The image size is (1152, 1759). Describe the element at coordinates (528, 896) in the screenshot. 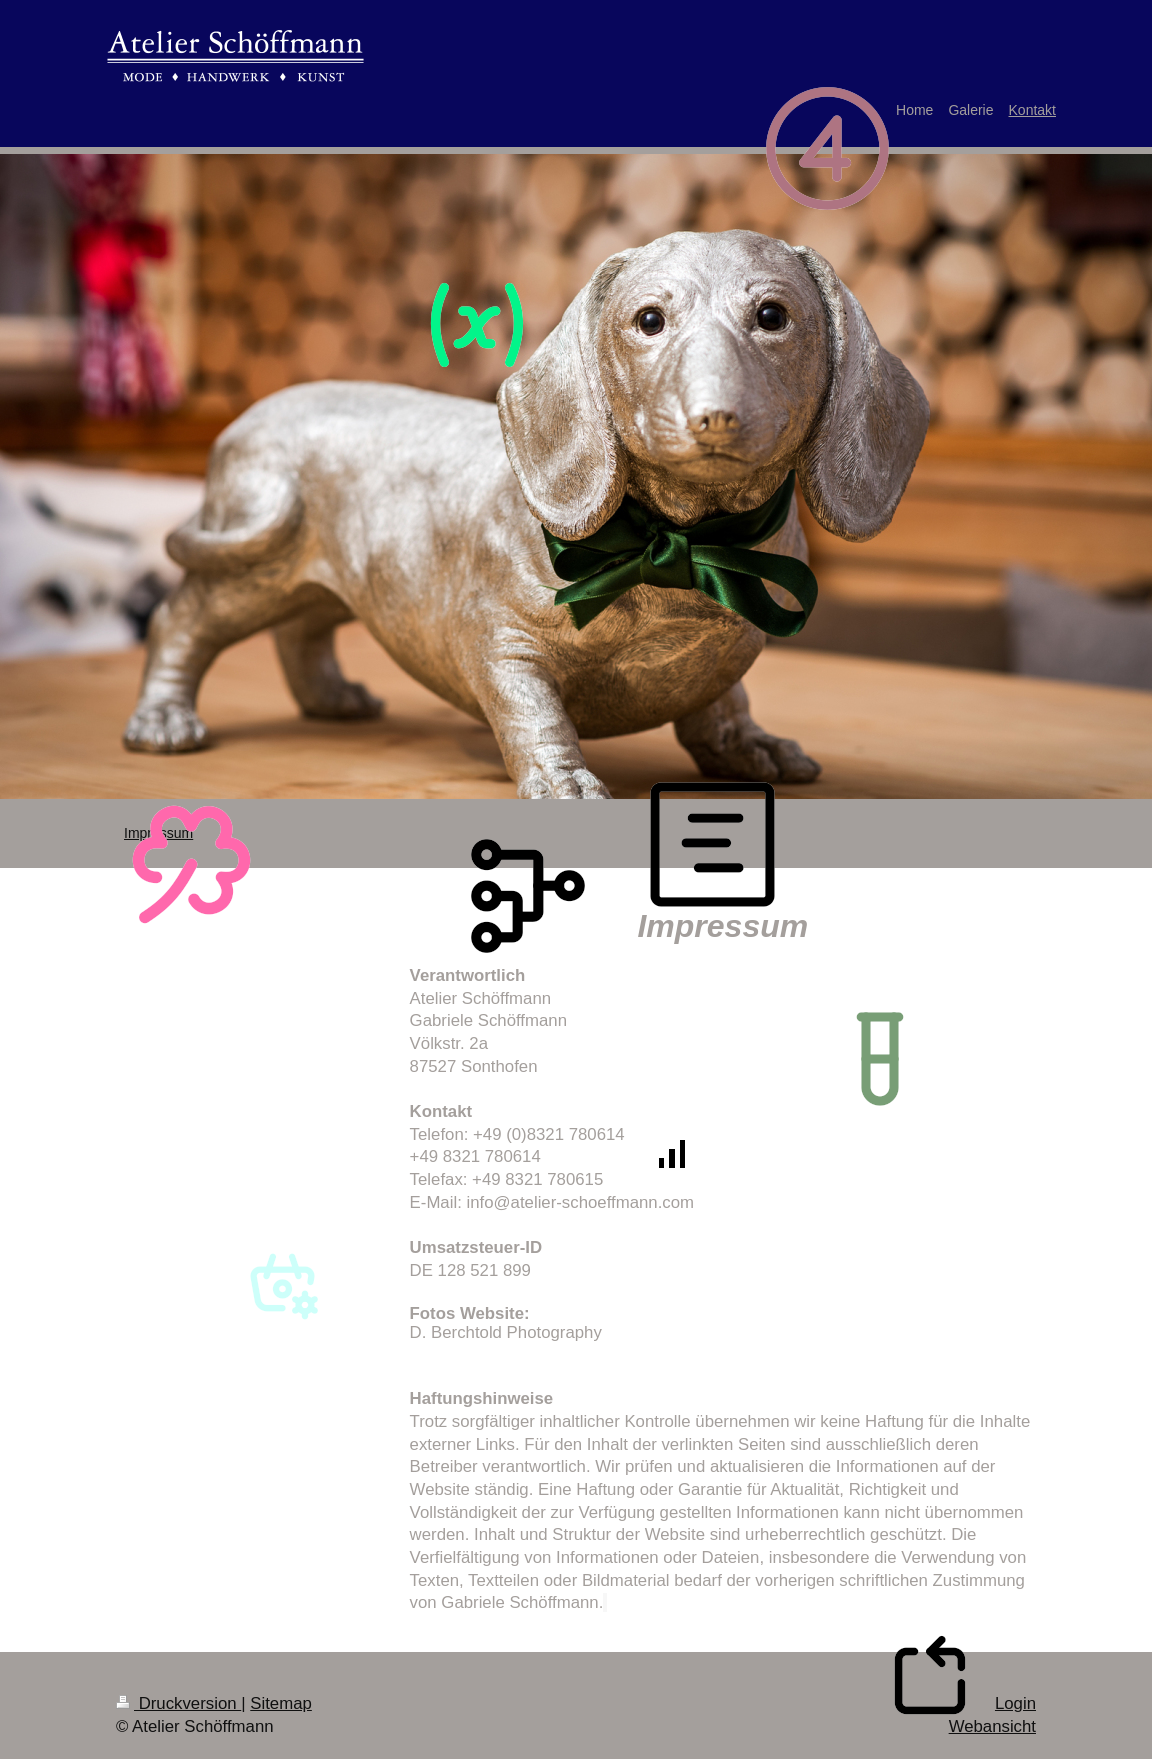

I see `view tournament bracket` at that location.